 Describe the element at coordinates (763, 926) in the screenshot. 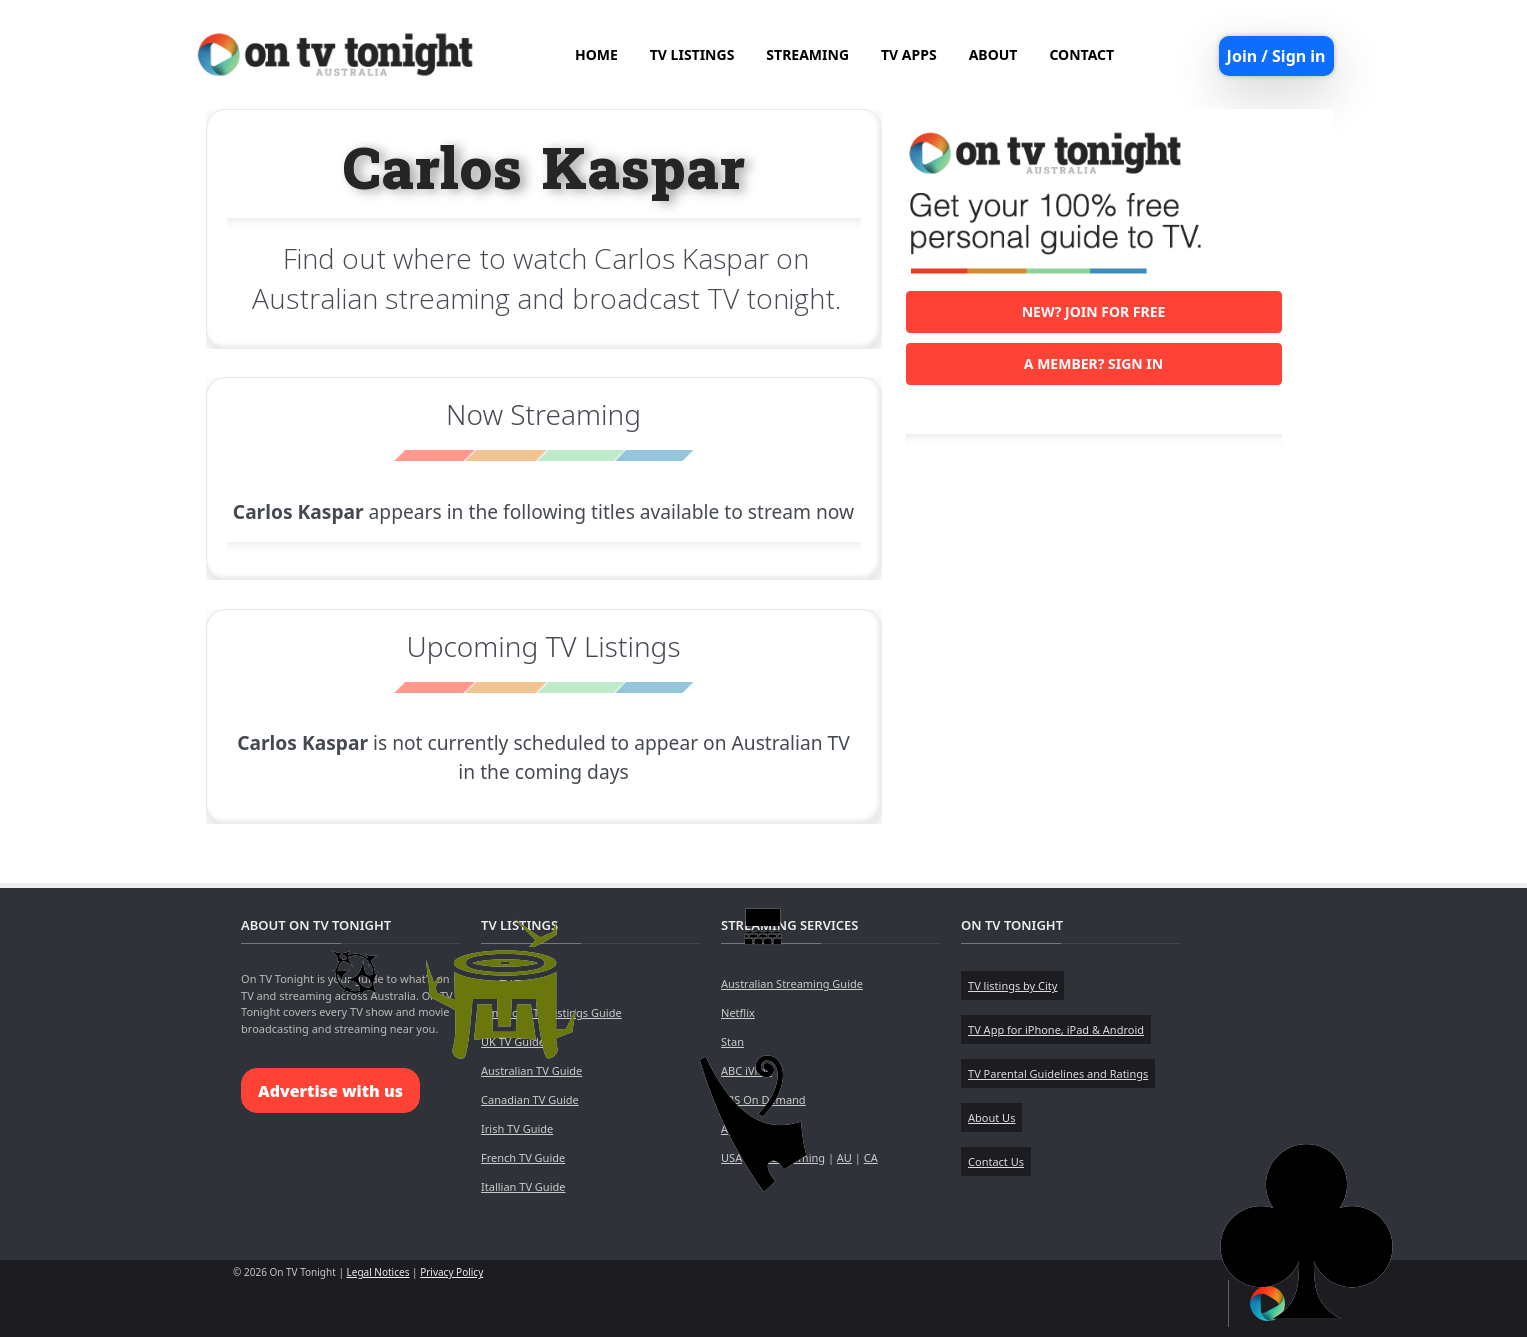

I see `access theater or cinema listings` at that location.